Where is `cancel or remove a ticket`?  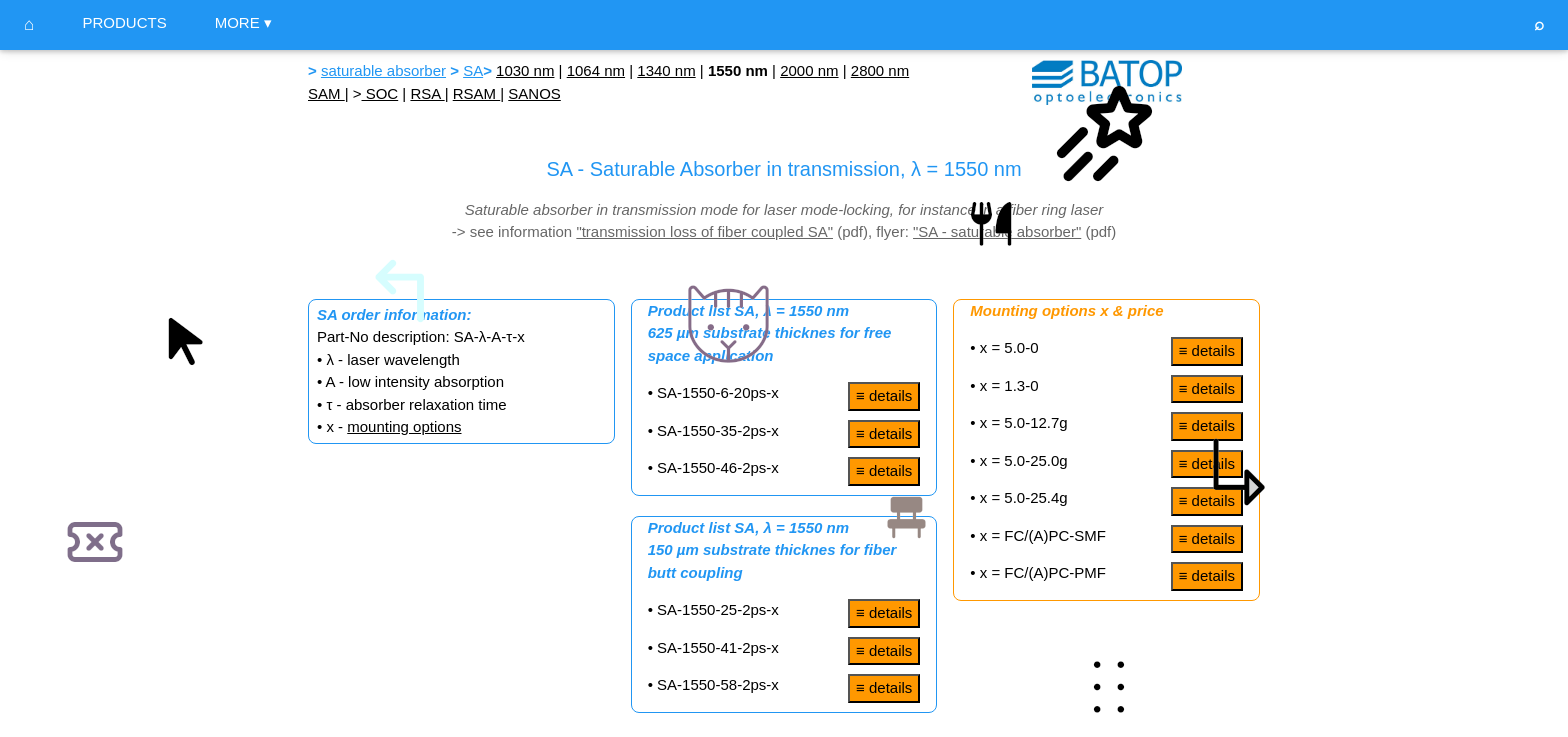 cancel or remove a ticket is located at coordinates (95, 542).